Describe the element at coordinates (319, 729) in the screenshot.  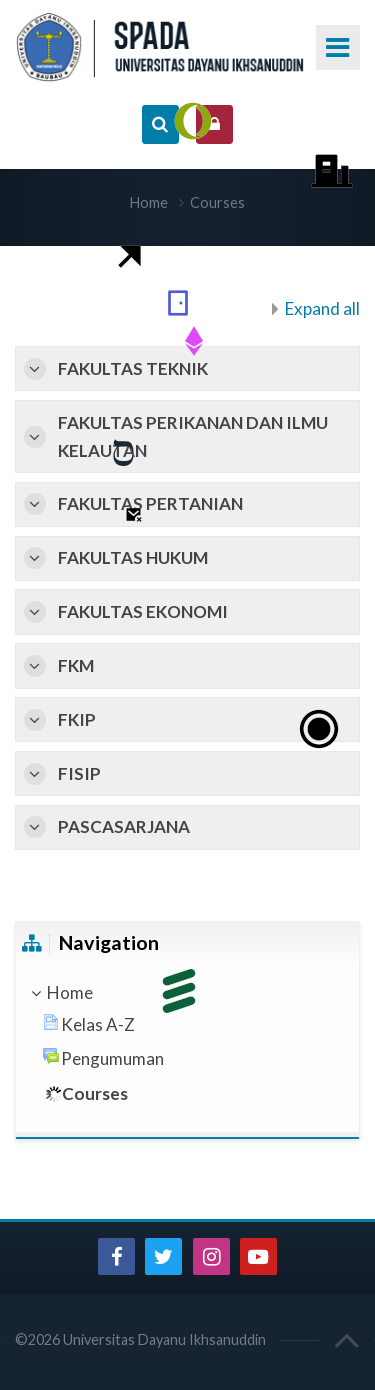
I see `indicates loading or processing in progress` at that location.